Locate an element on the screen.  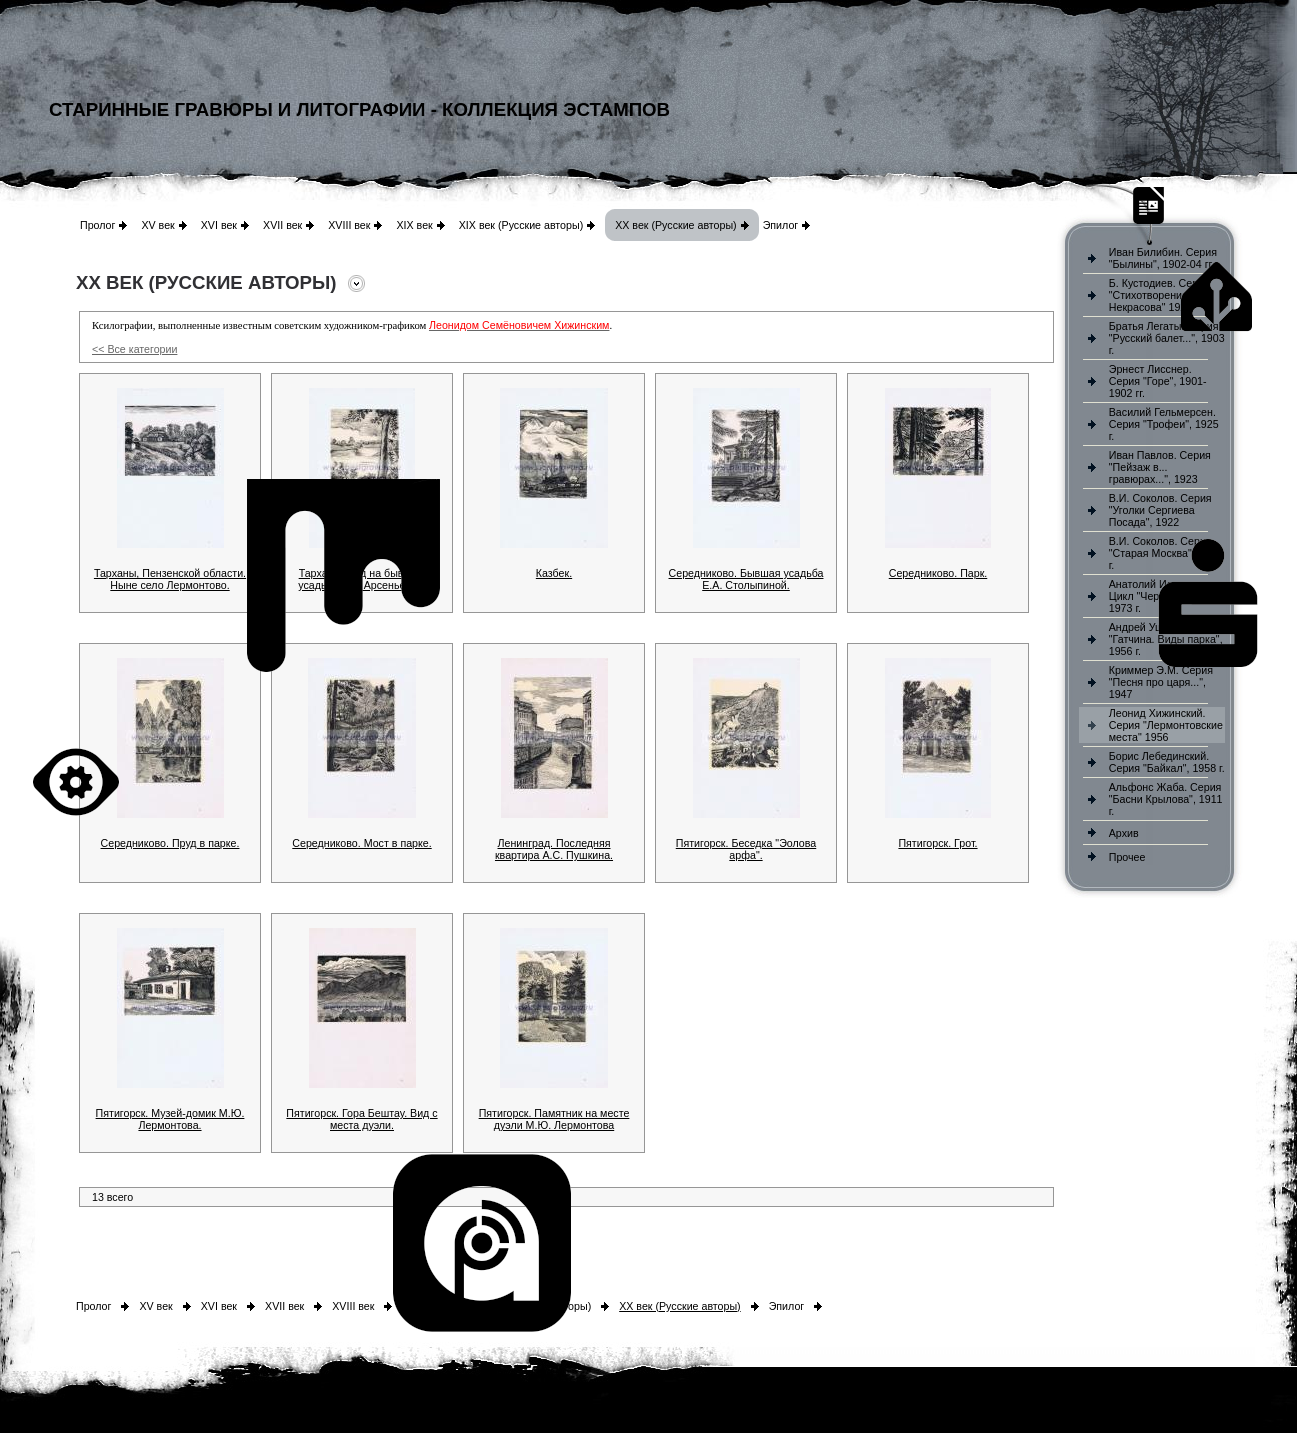
open the Sparkasse banking app is located at coordinates (1208, 603).